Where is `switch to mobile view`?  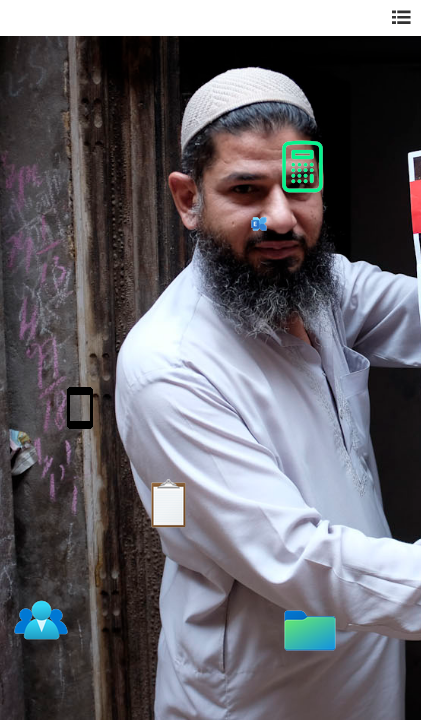
switch to mobile view is located at coordinates (80, 408).